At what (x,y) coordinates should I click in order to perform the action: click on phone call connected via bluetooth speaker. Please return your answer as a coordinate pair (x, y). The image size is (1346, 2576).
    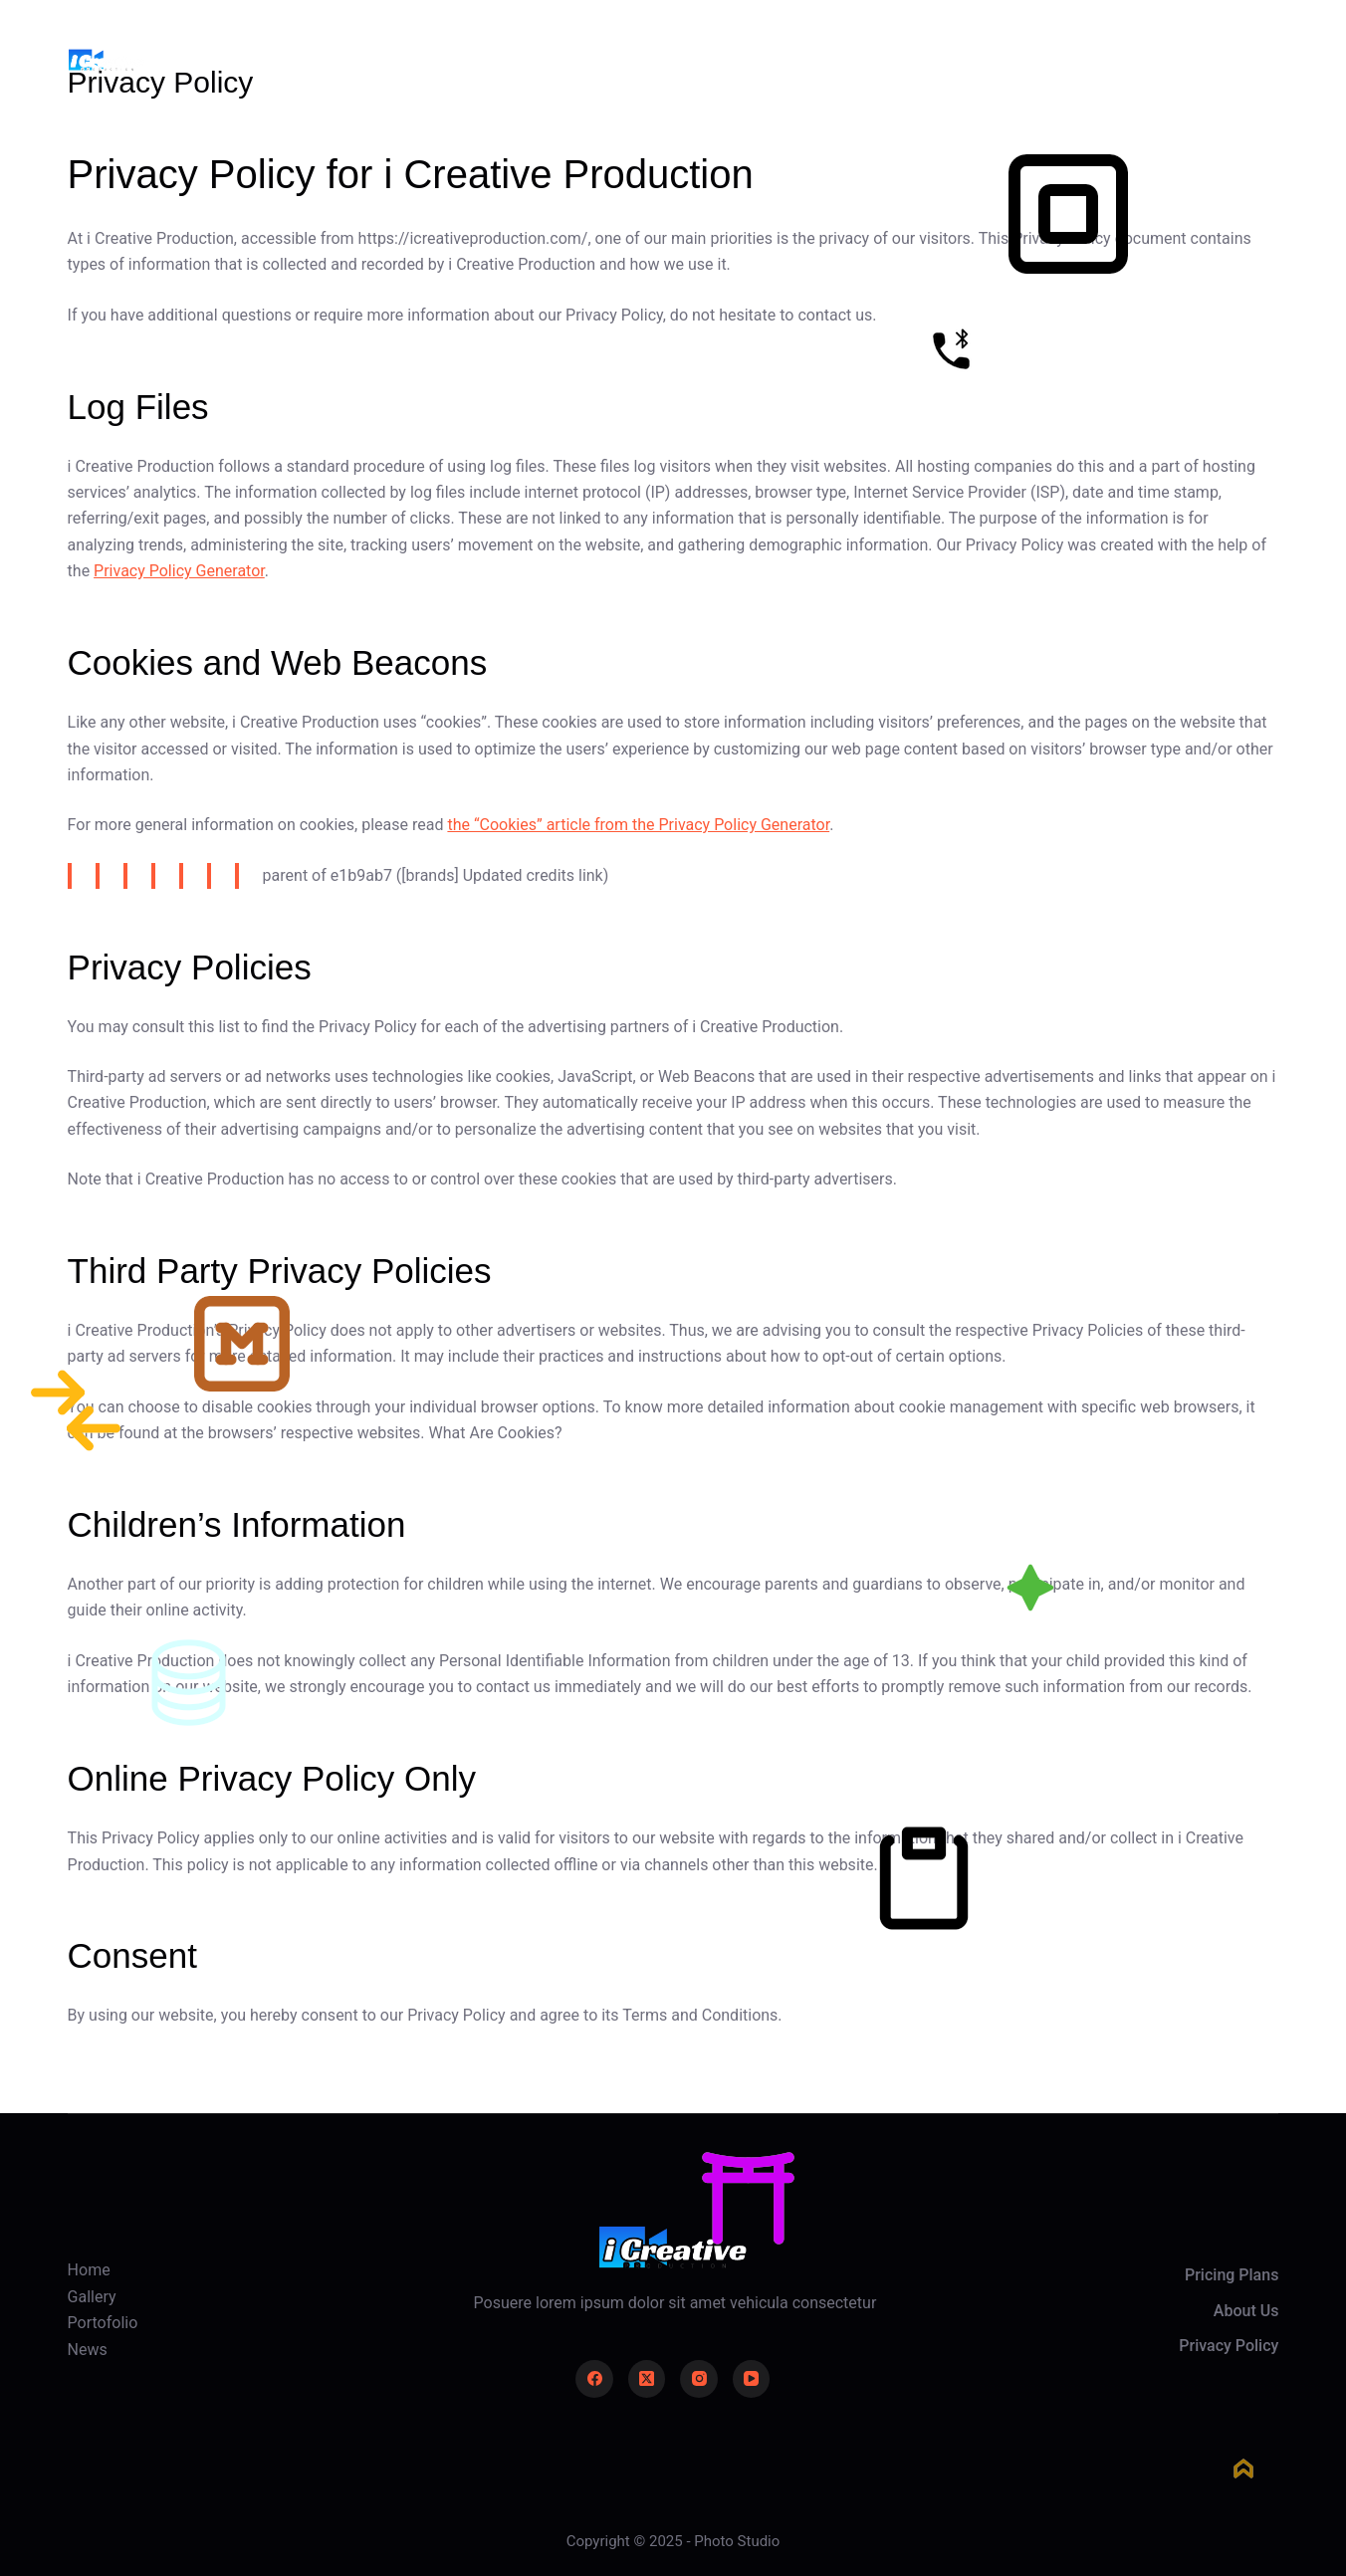
    Looking at the image, I should click on (951, 350).